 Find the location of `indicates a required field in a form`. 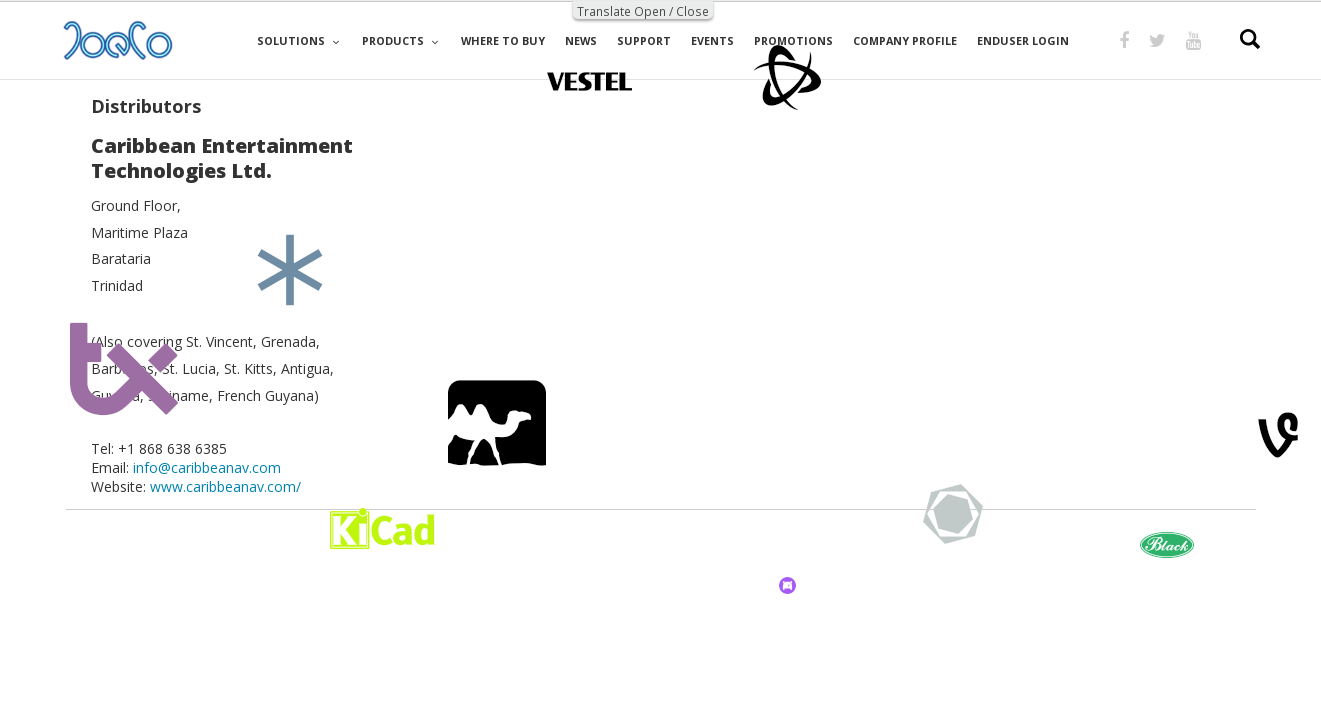

indicates a required field in a form is located at coordinates (290, 270).